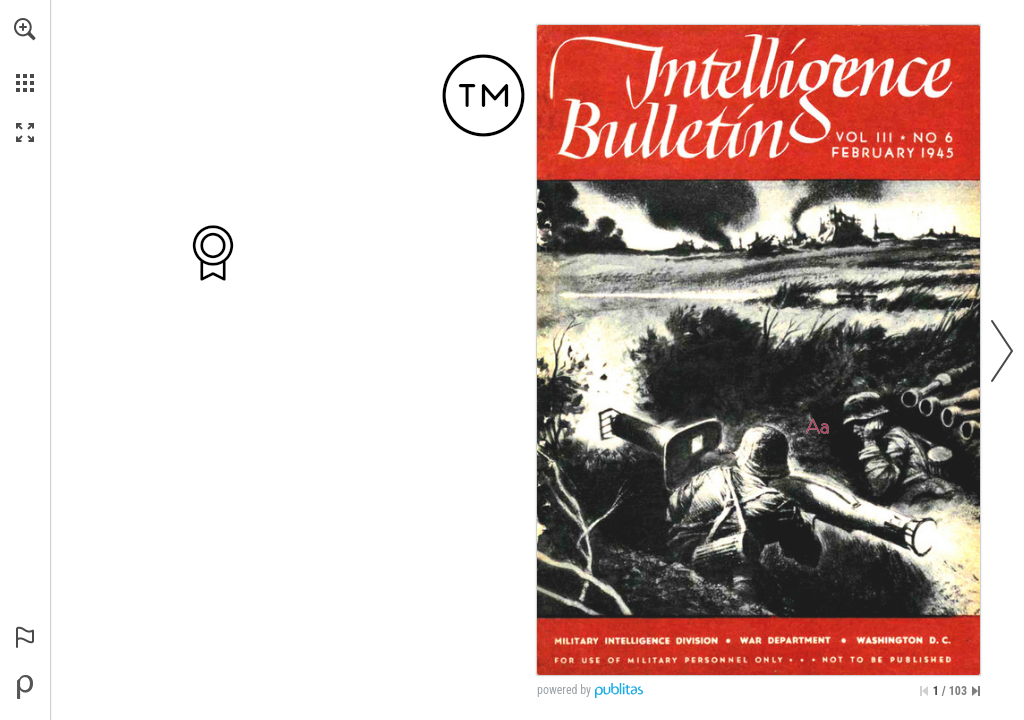  What do you see at coordinates (817, 426) in the screenshot?
I see `adjust font or text size settings` at bounding box center [817, 426].